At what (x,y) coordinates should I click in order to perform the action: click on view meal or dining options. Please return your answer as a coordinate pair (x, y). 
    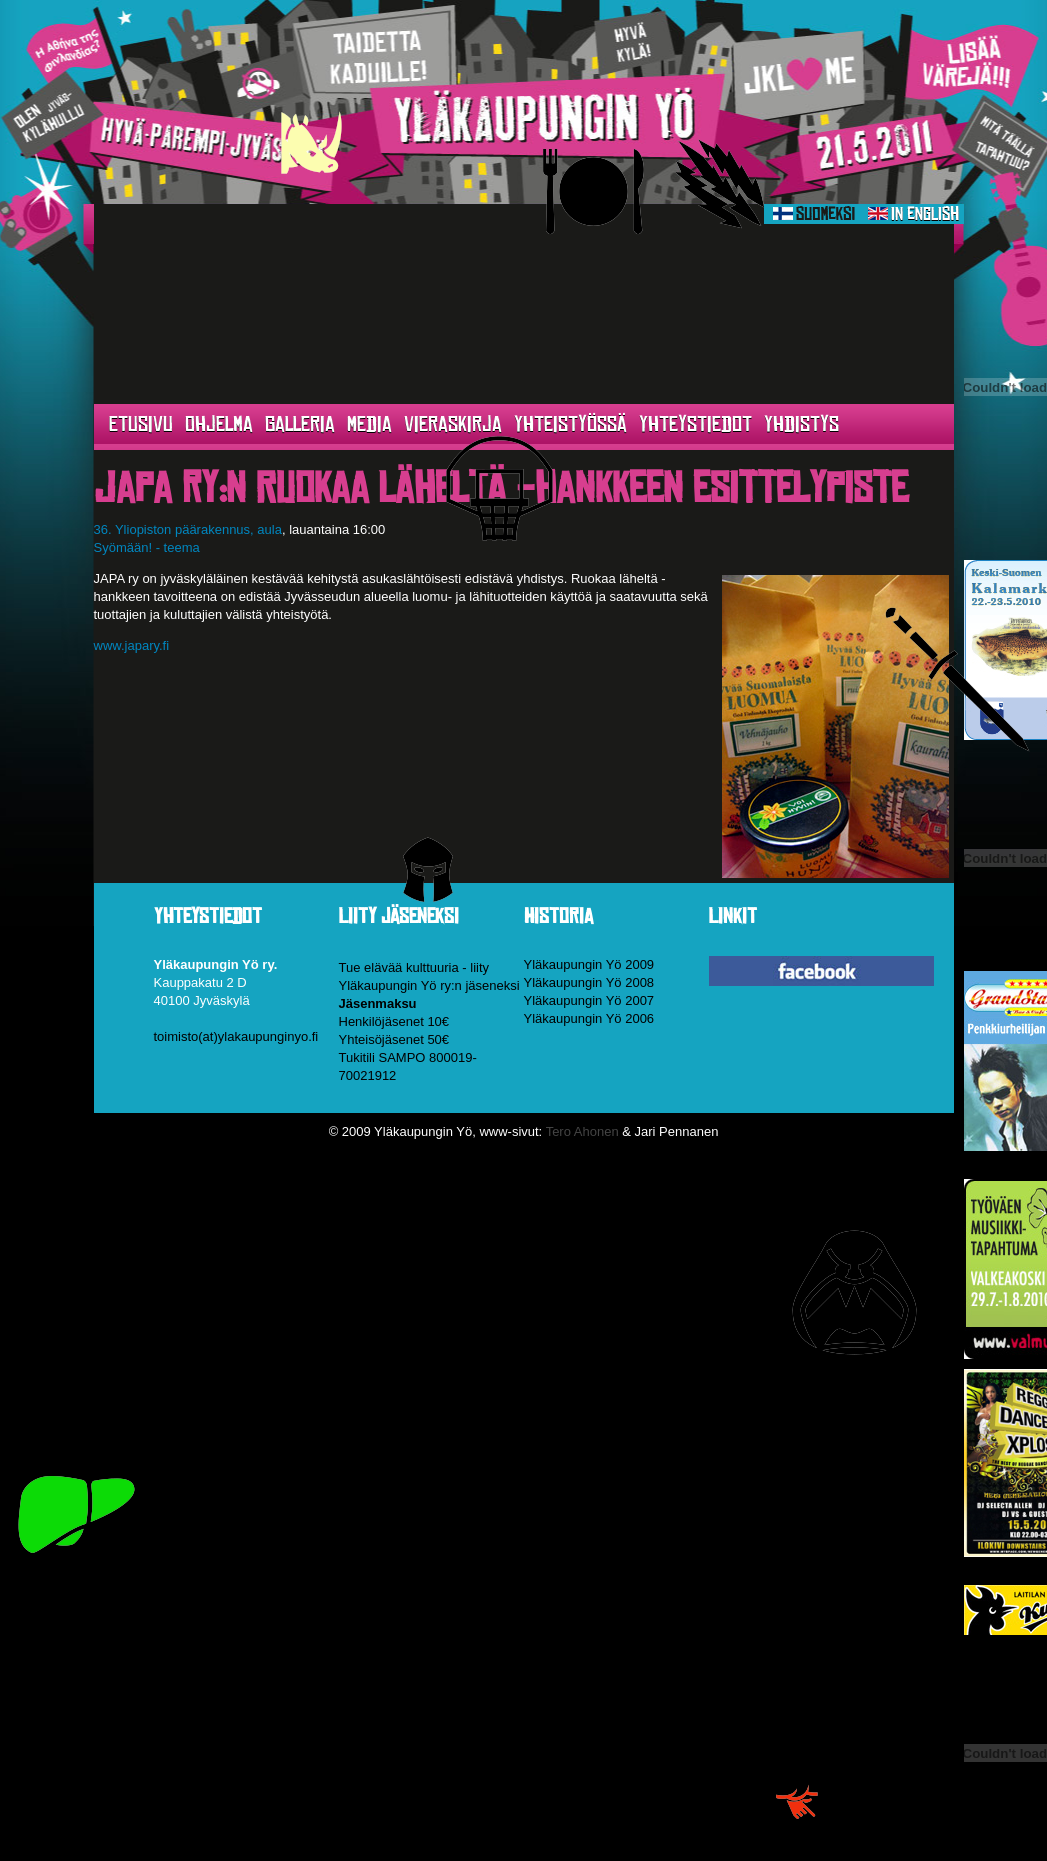
    Looking at the image, I should click on (593, 191).